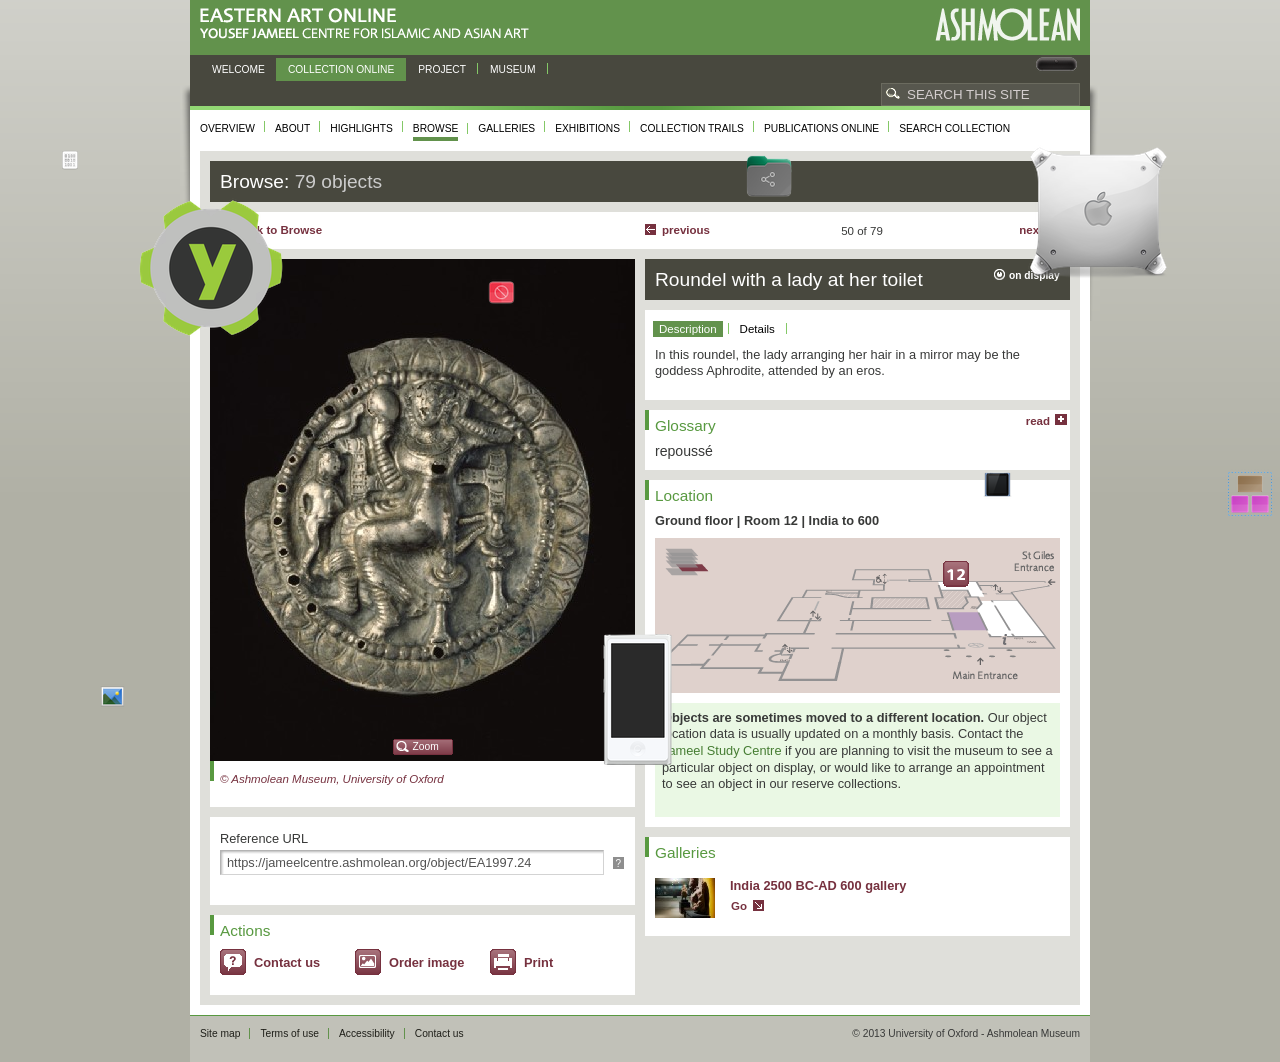 The width and height of the screenshot is (1280, 1062). I want to click on indicates a missing or unavailable image, so click(501, 291).